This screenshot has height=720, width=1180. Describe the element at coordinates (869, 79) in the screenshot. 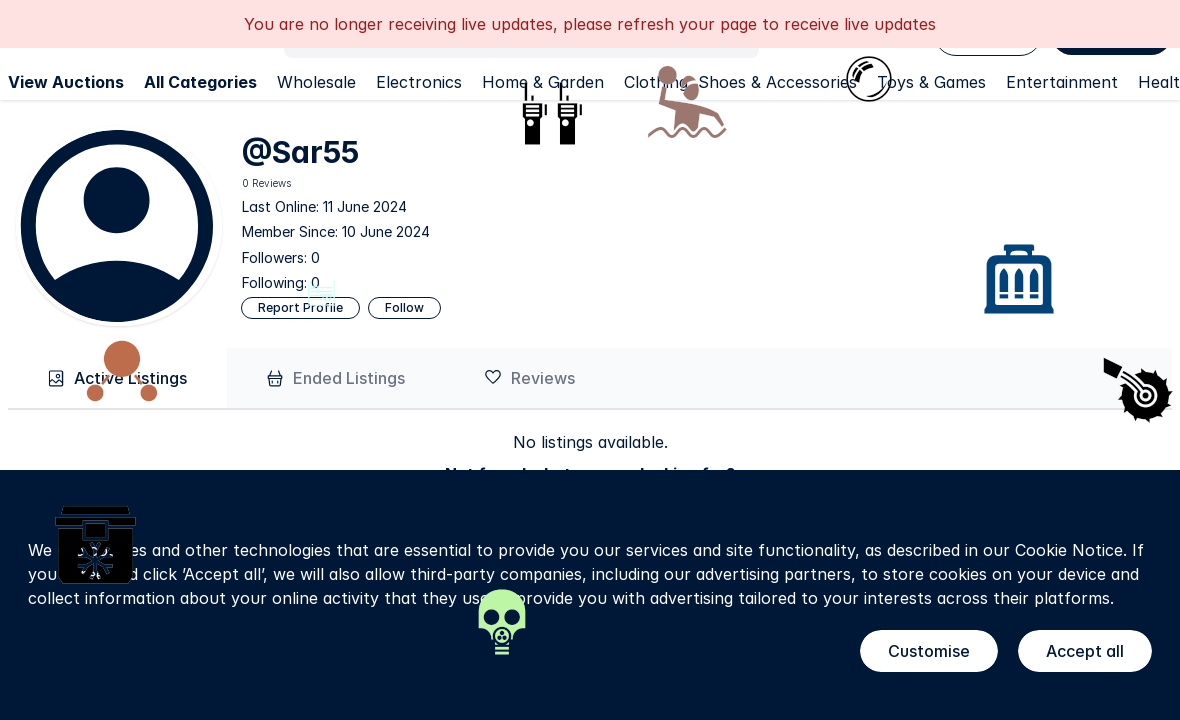

I see `a collectible orb or power-up item` at that location.